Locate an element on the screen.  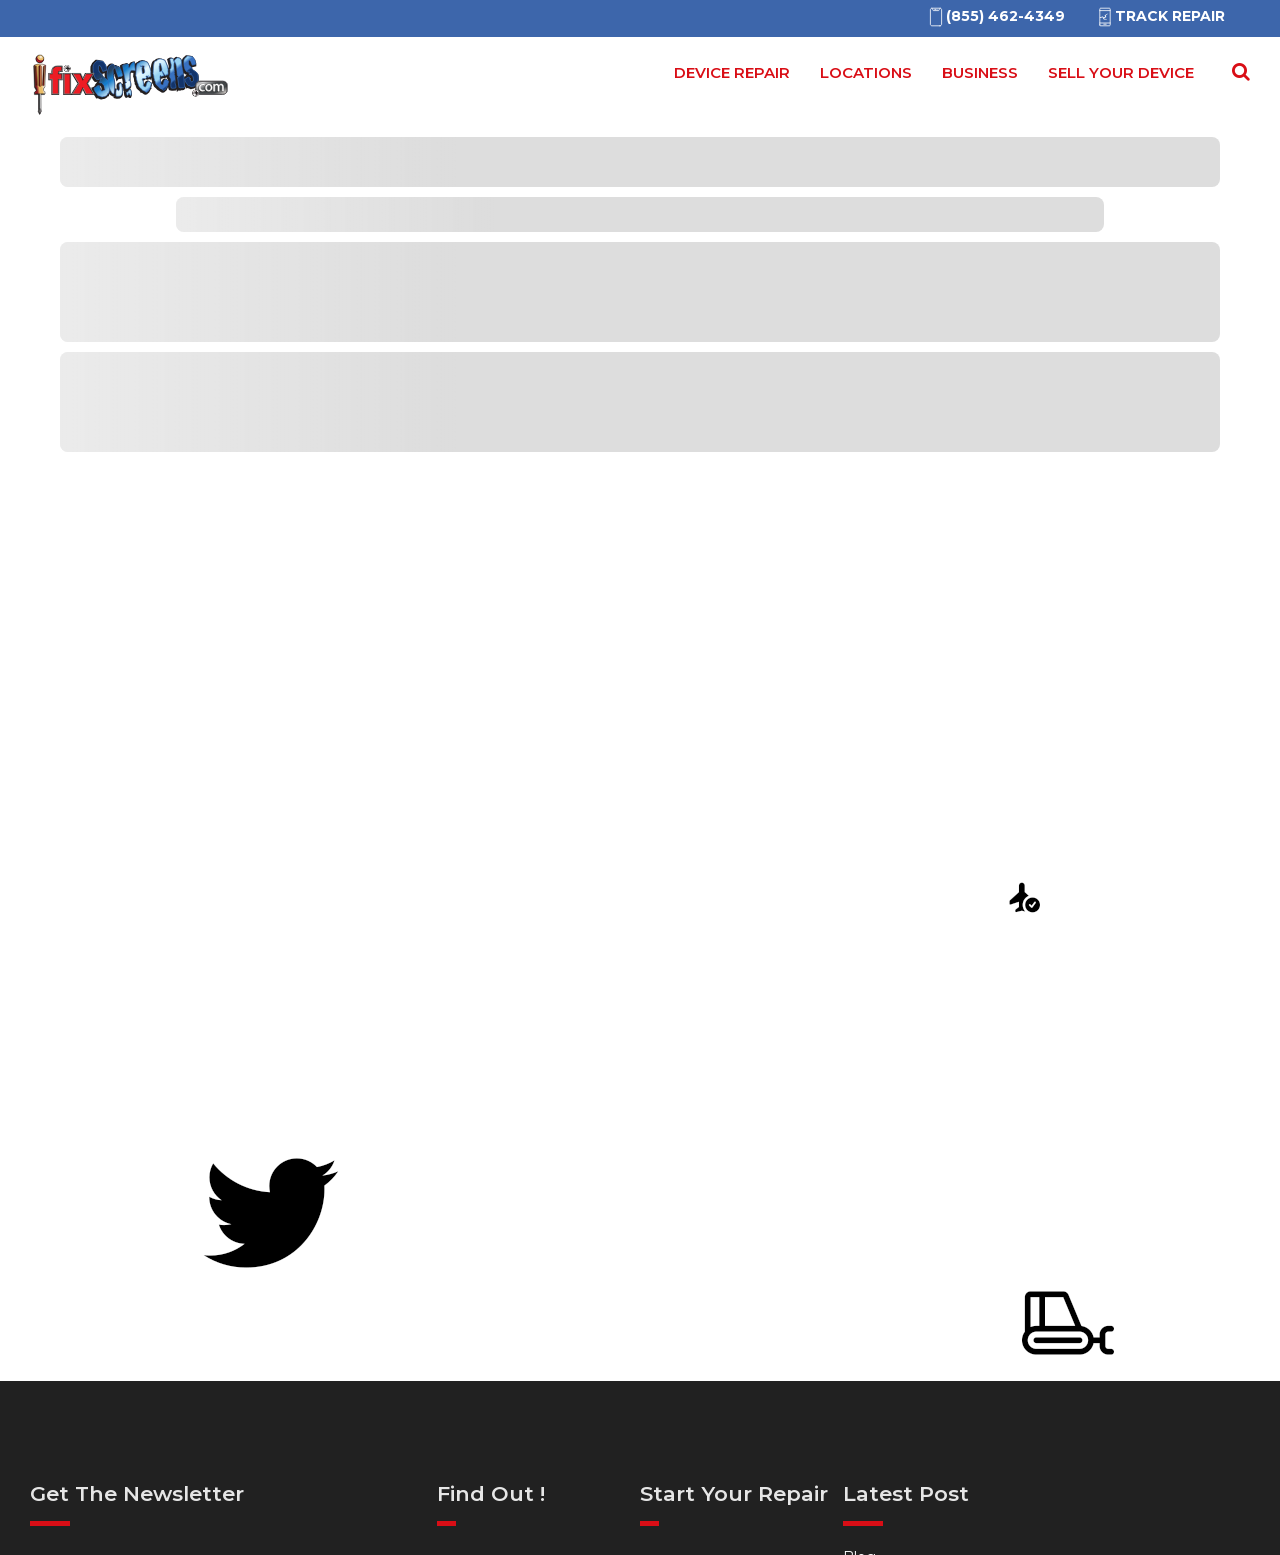
share to twitter is located at coordinates (271, 1213).